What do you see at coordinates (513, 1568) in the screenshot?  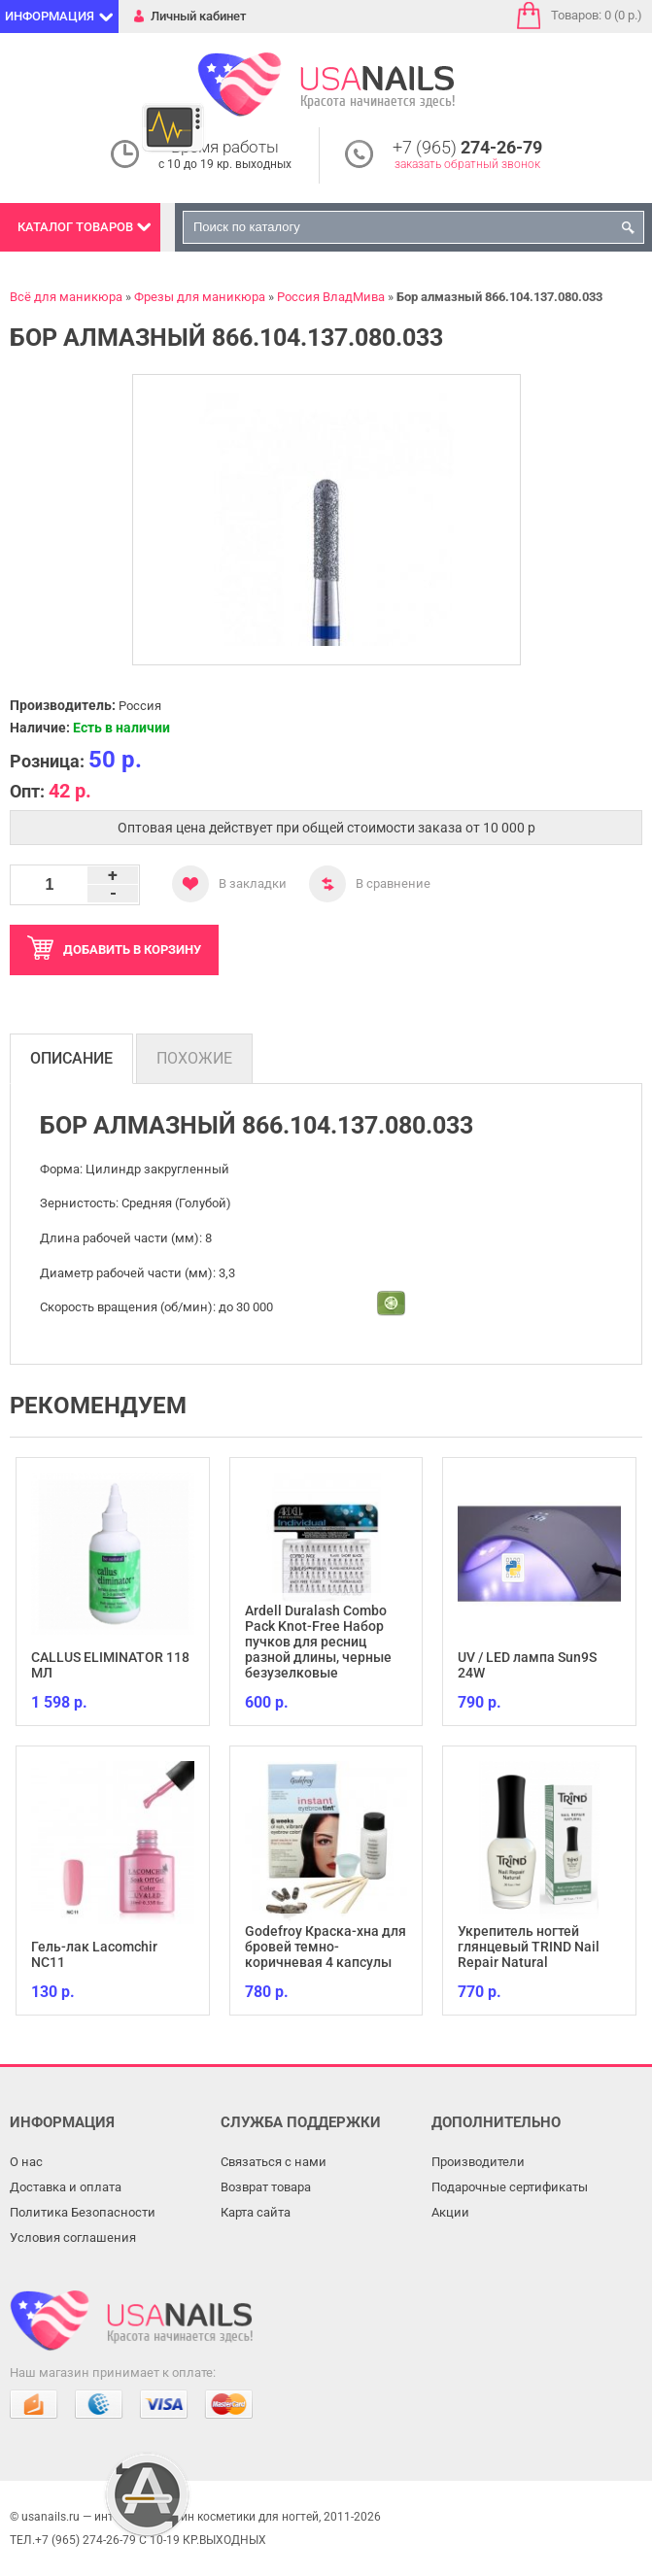 I see `python bytecode file (.pyc)` at bounding box center [513, 1568].